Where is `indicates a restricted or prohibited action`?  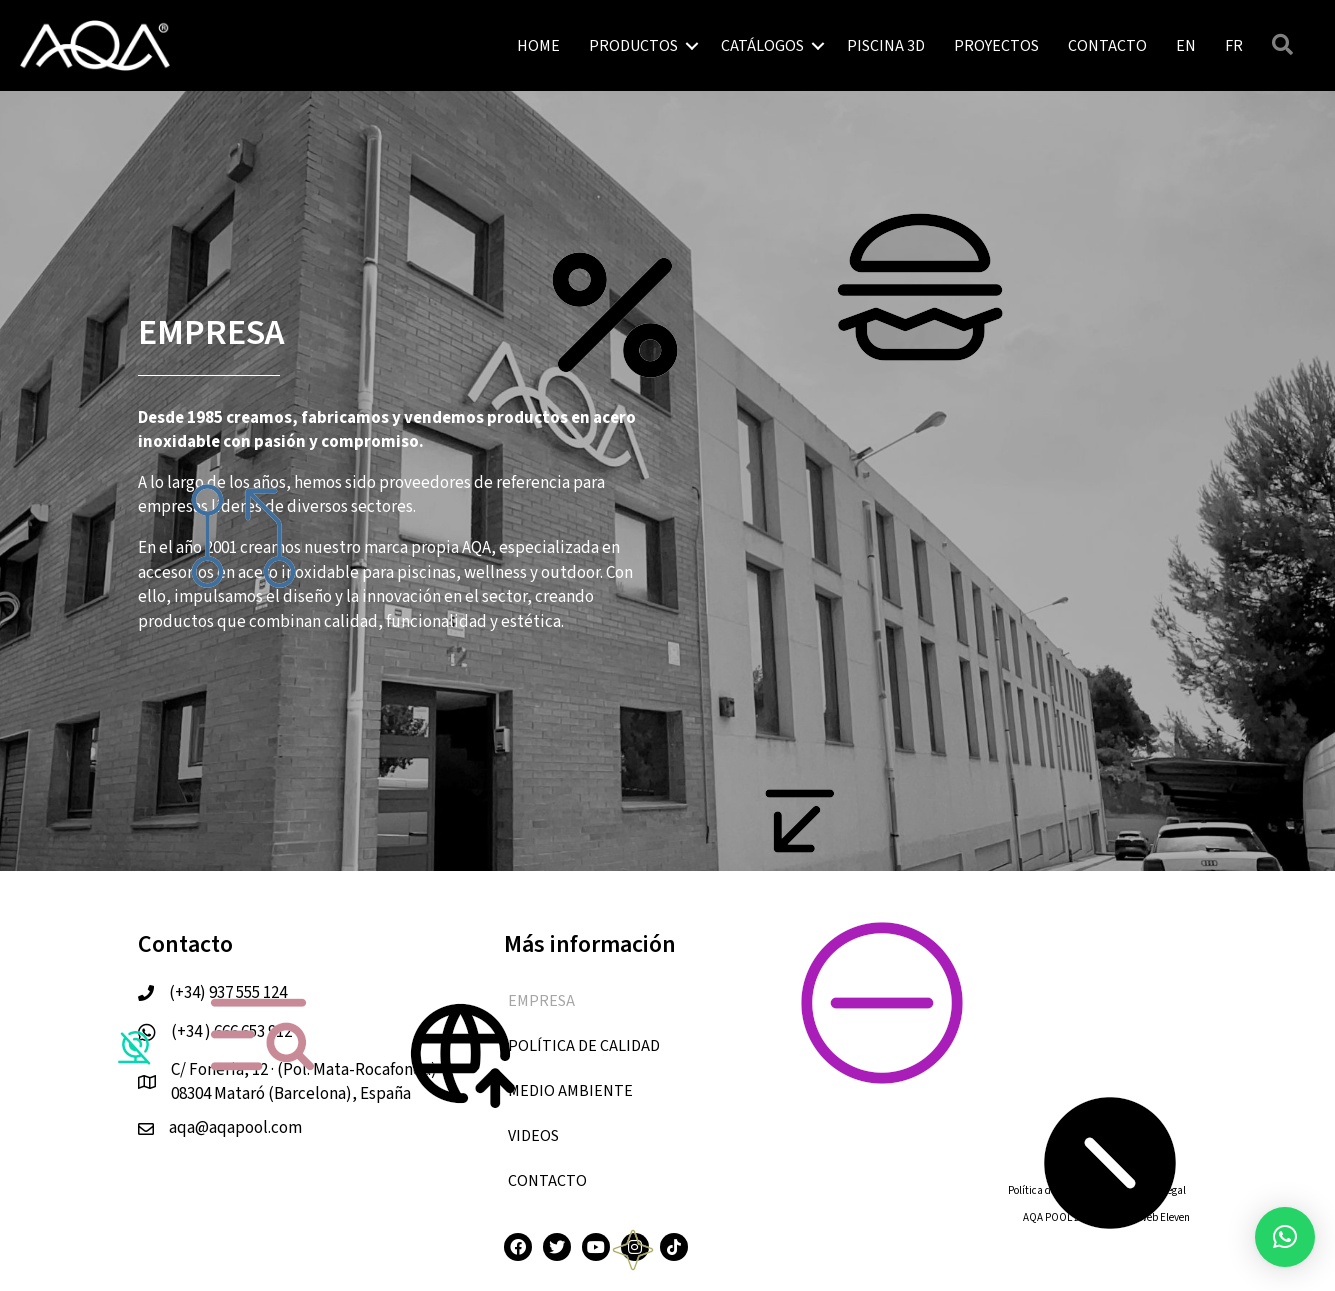 indicates a restricted or prohibited action is located at coordinates (1110, 1163).